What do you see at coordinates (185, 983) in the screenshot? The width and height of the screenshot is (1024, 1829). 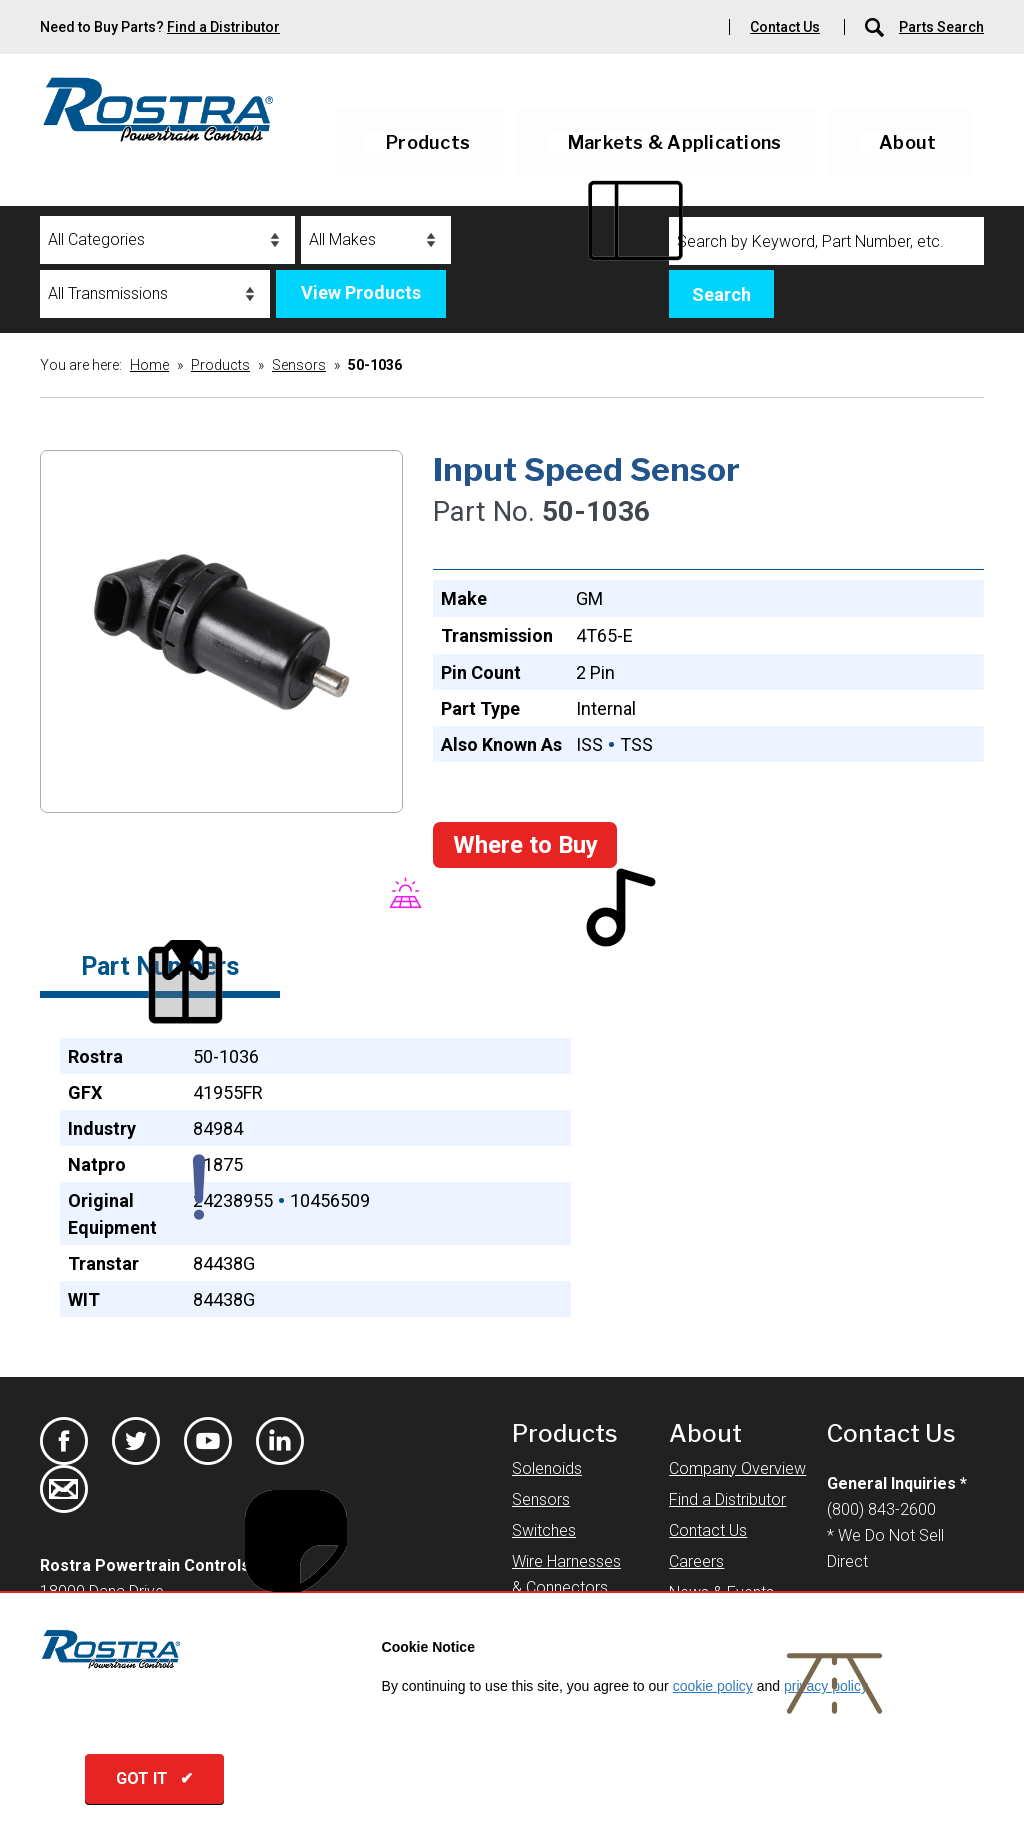 I see `view clothing or apparel items` at bounding box center [185, 983].